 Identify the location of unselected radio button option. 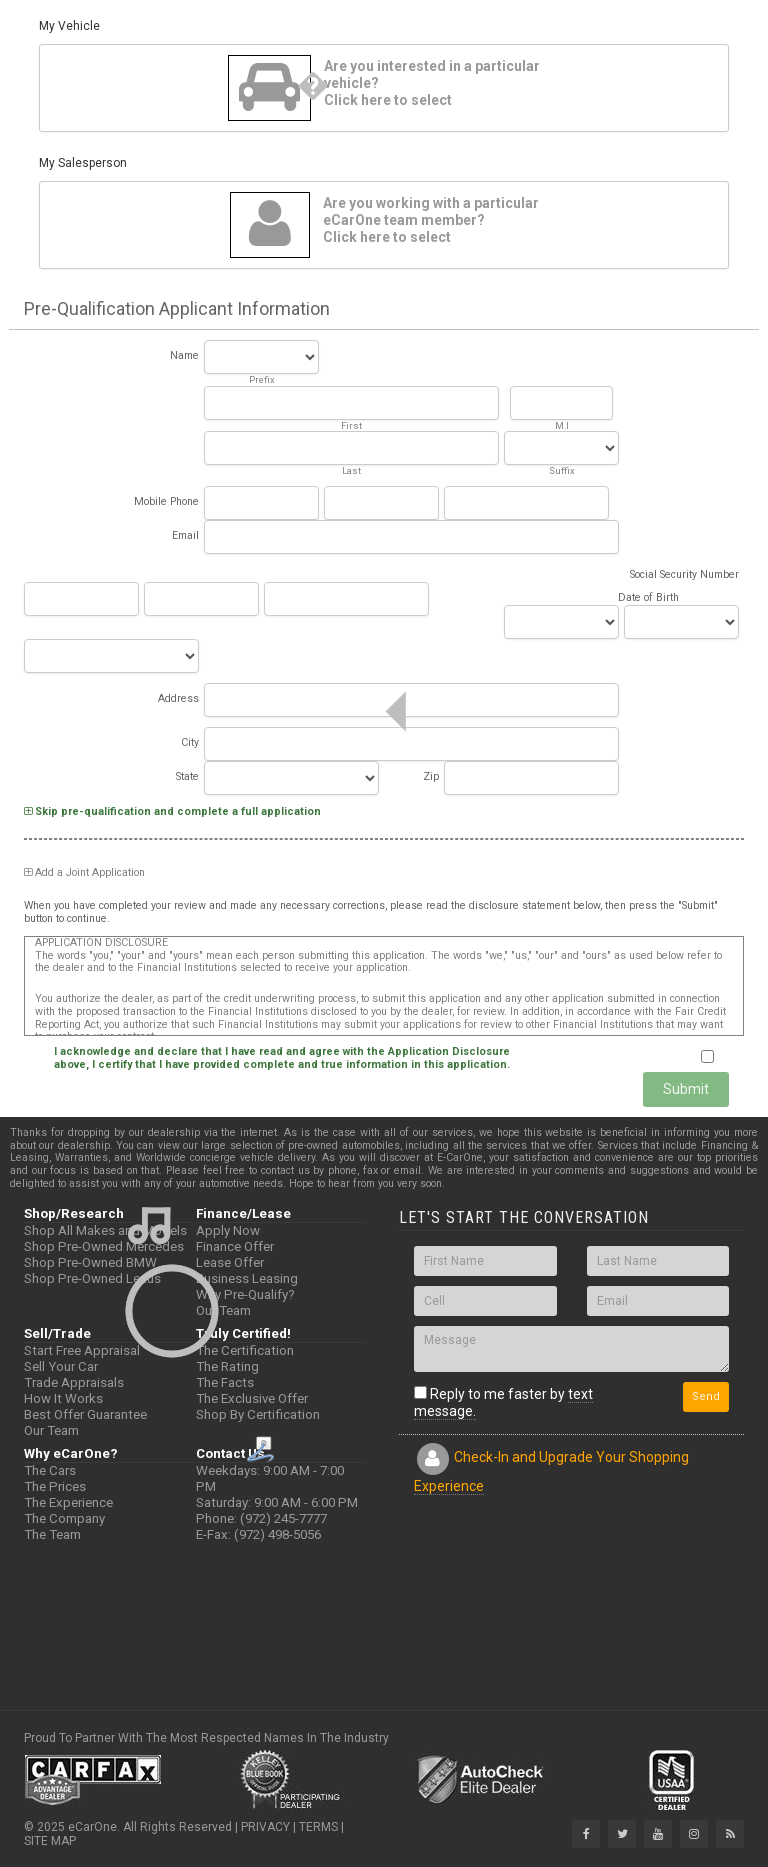
(172, 1311).